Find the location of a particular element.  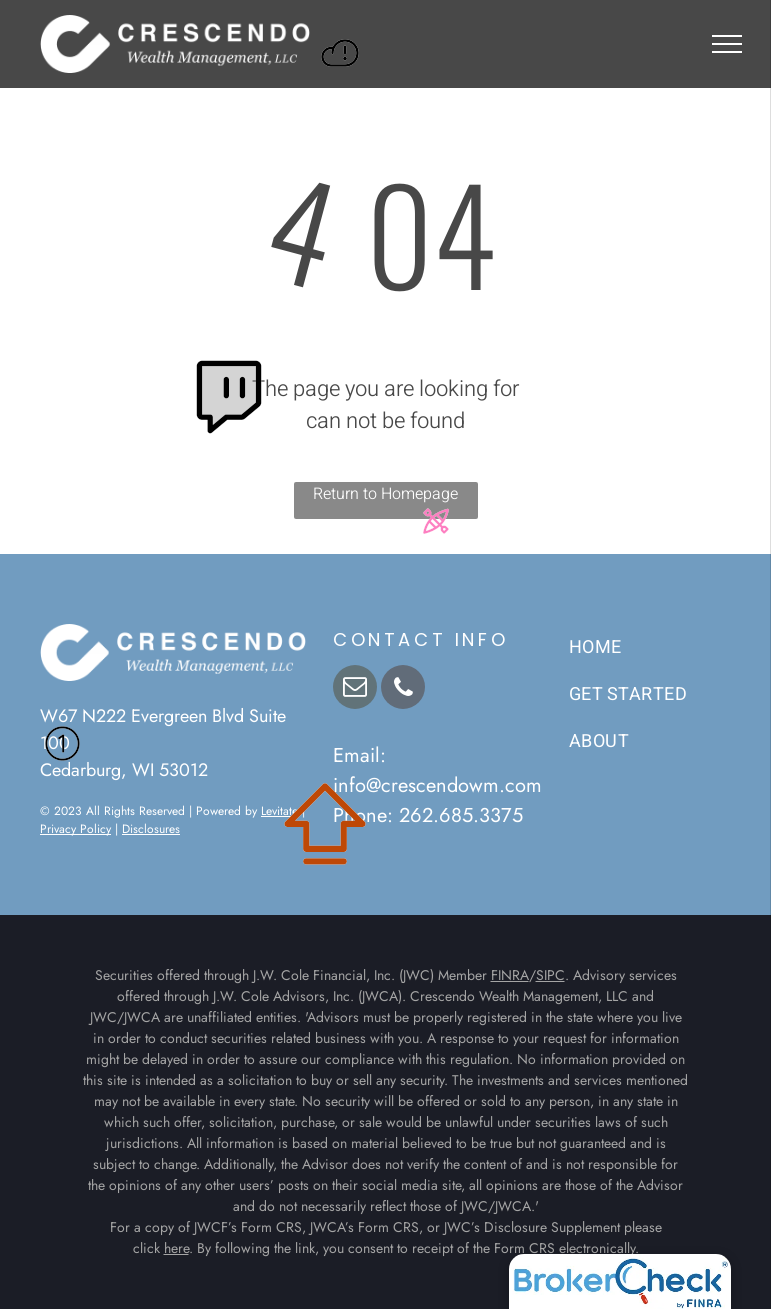

indicates the first step in a process or sequence is located at coordinates (62, 743).